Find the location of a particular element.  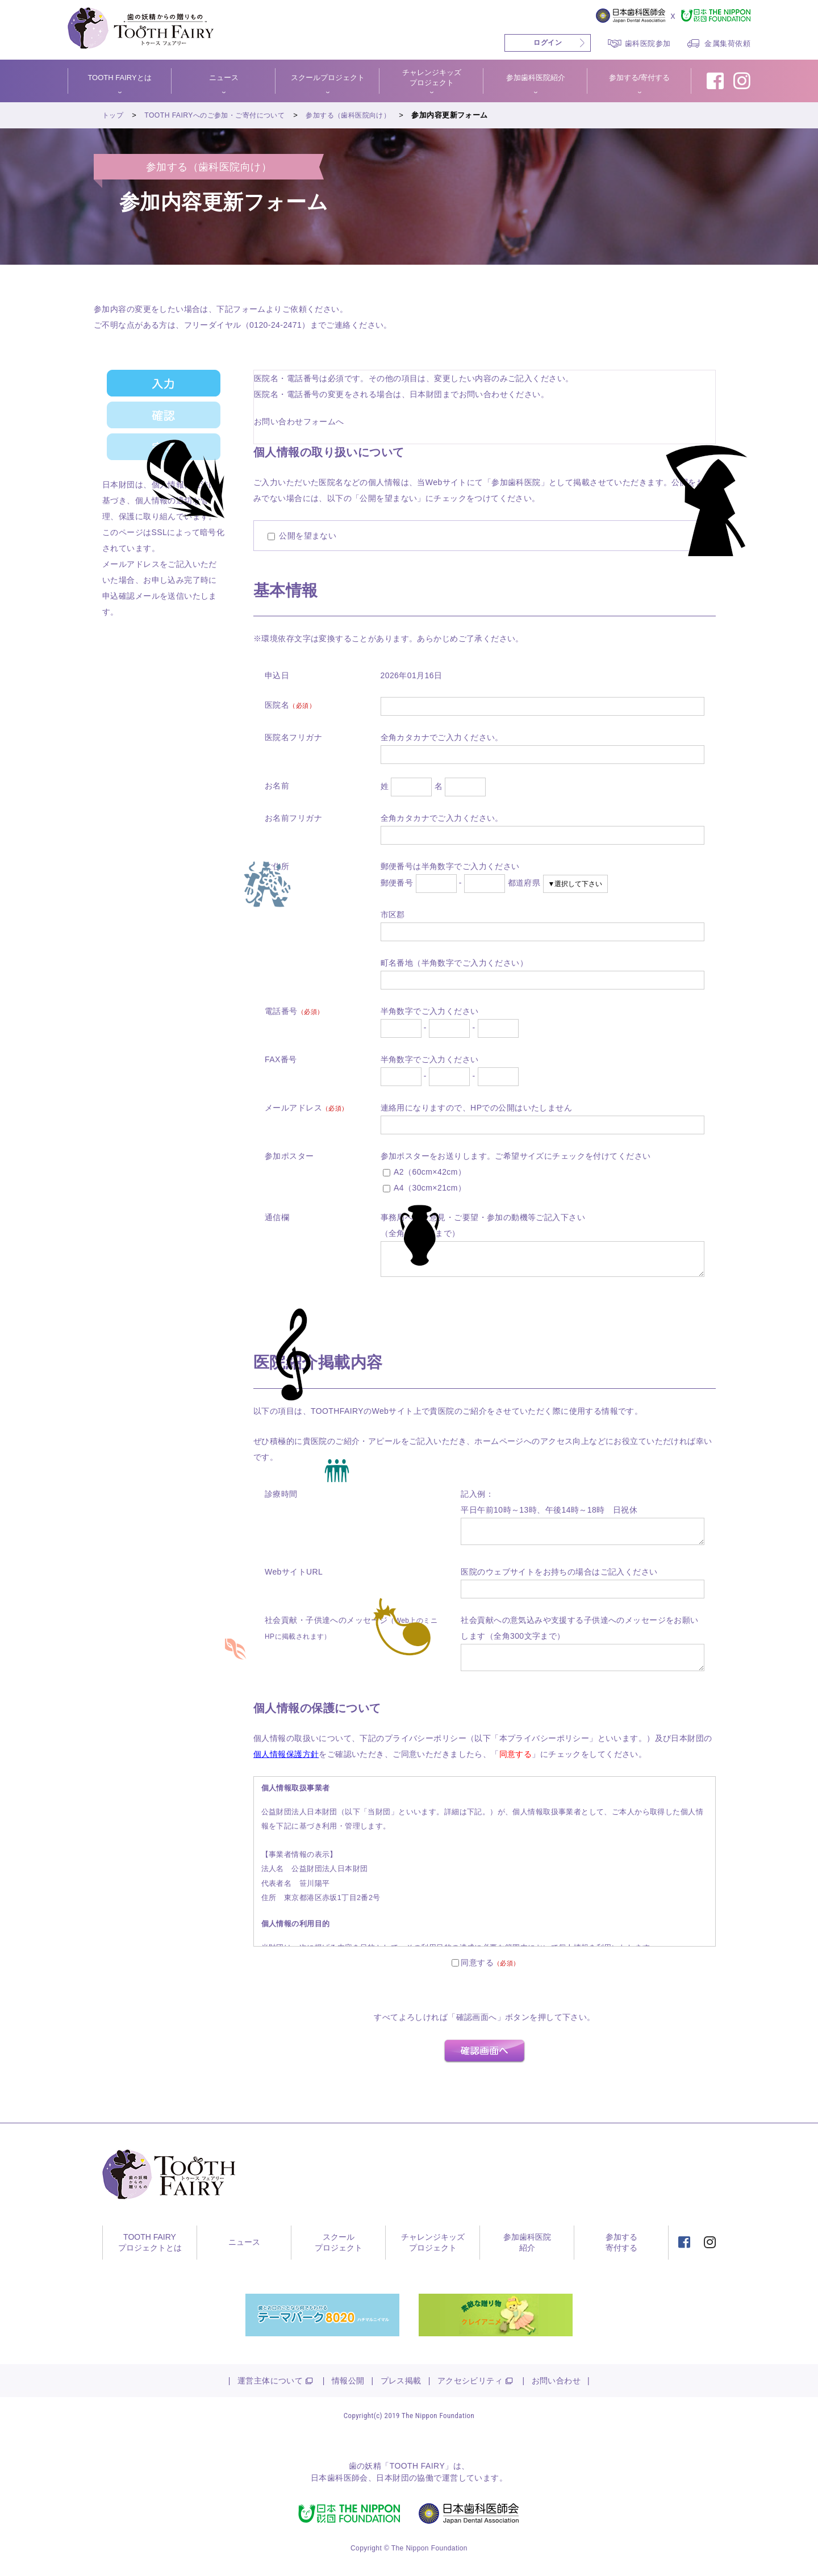

activate tentacle attack ability is located at coordinates (236, 1649).